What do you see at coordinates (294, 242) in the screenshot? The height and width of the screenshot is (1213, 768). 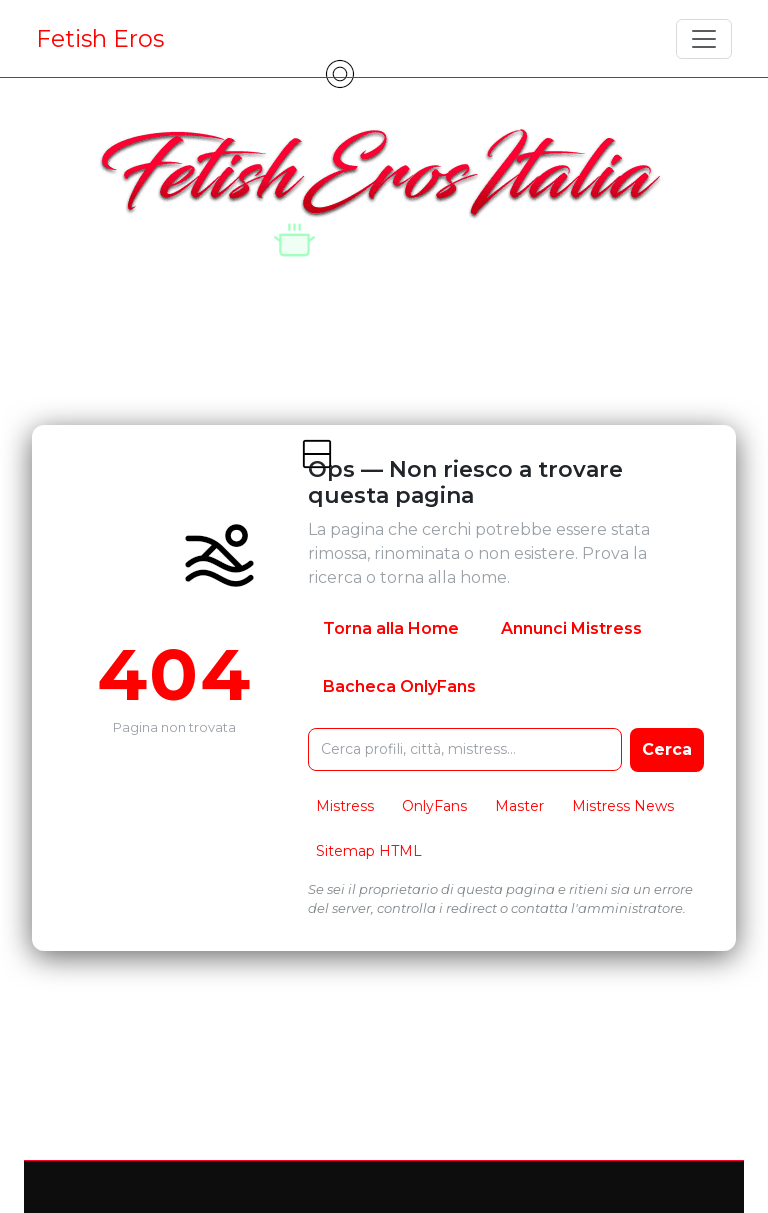 I see `access recipes or cooking features` at bounding box center [294, 242].